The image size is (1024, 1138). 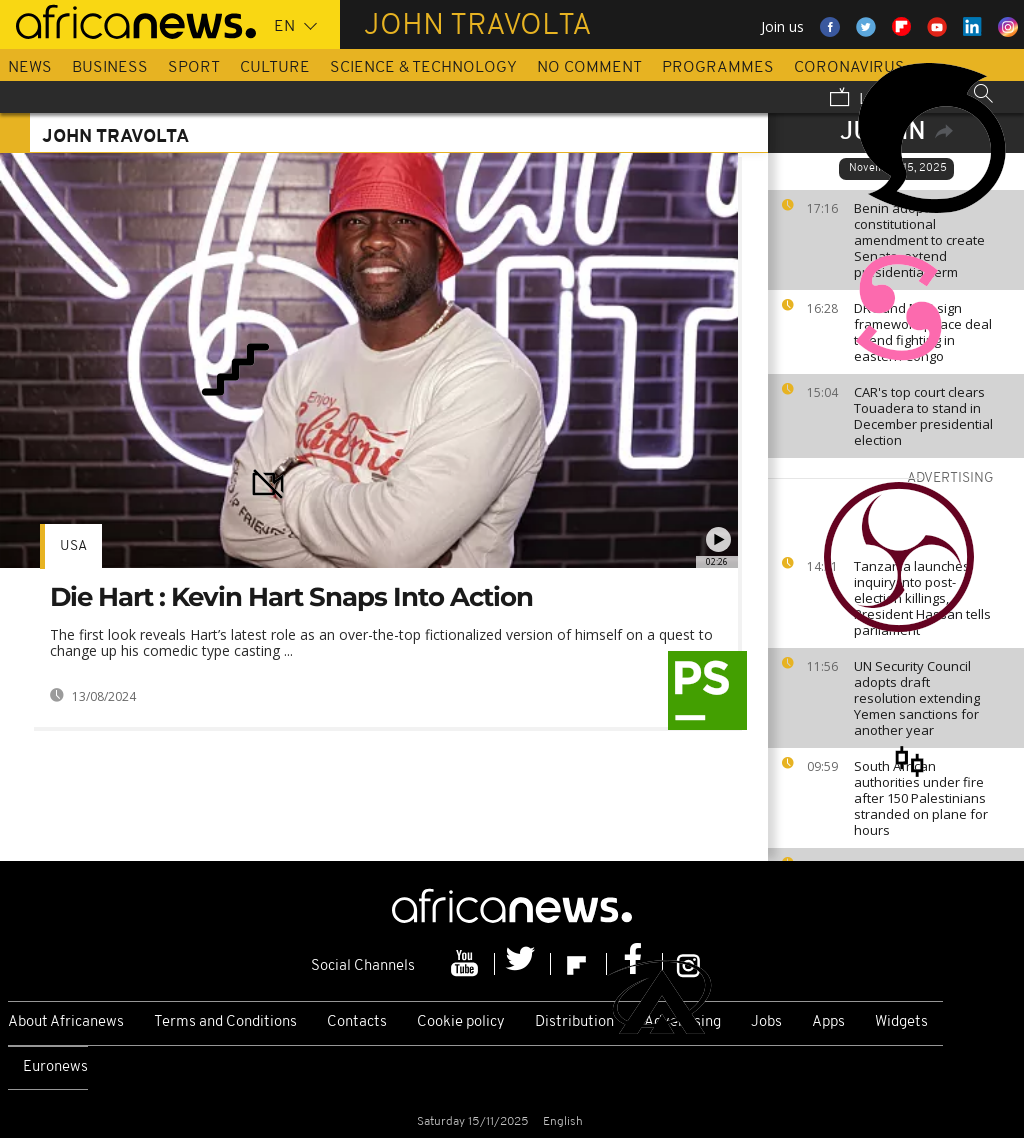 What do you see at coordinates (898, 307) in the screenshot?
I see `open Scribd app` at bounding box center [898, 307].